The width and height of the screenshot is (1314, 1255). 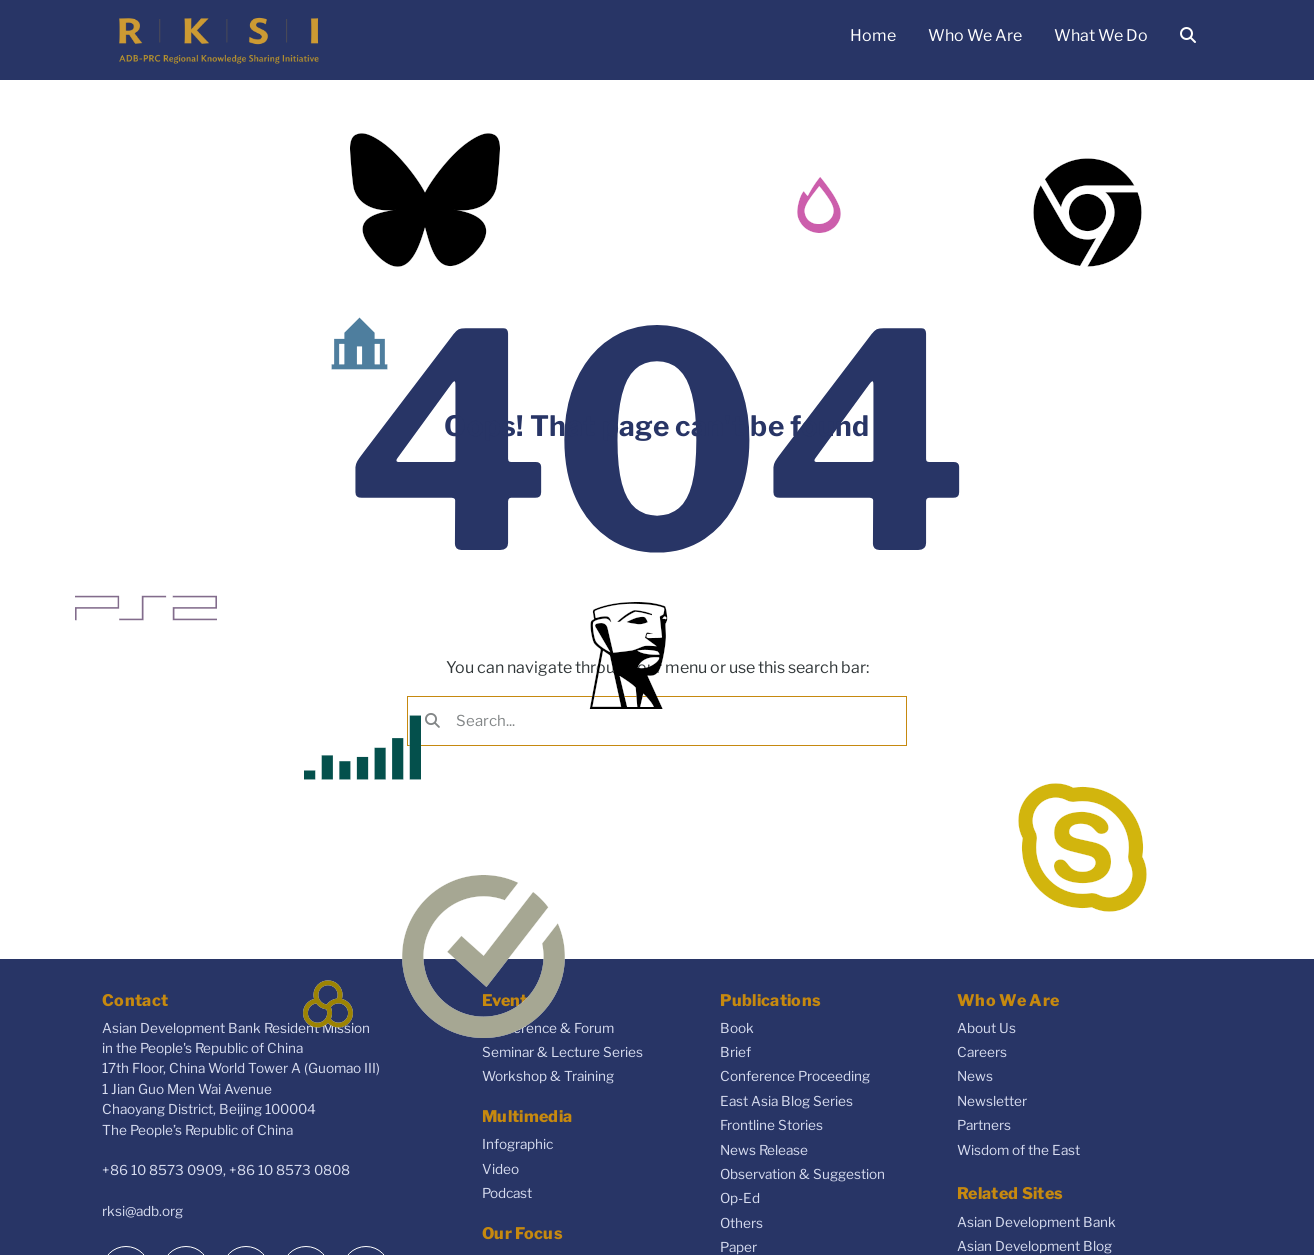 What do you see at coordinates (362, 747) in the screenshot?
I see `view Social Blade analytics` at bounding box center [362, 747].